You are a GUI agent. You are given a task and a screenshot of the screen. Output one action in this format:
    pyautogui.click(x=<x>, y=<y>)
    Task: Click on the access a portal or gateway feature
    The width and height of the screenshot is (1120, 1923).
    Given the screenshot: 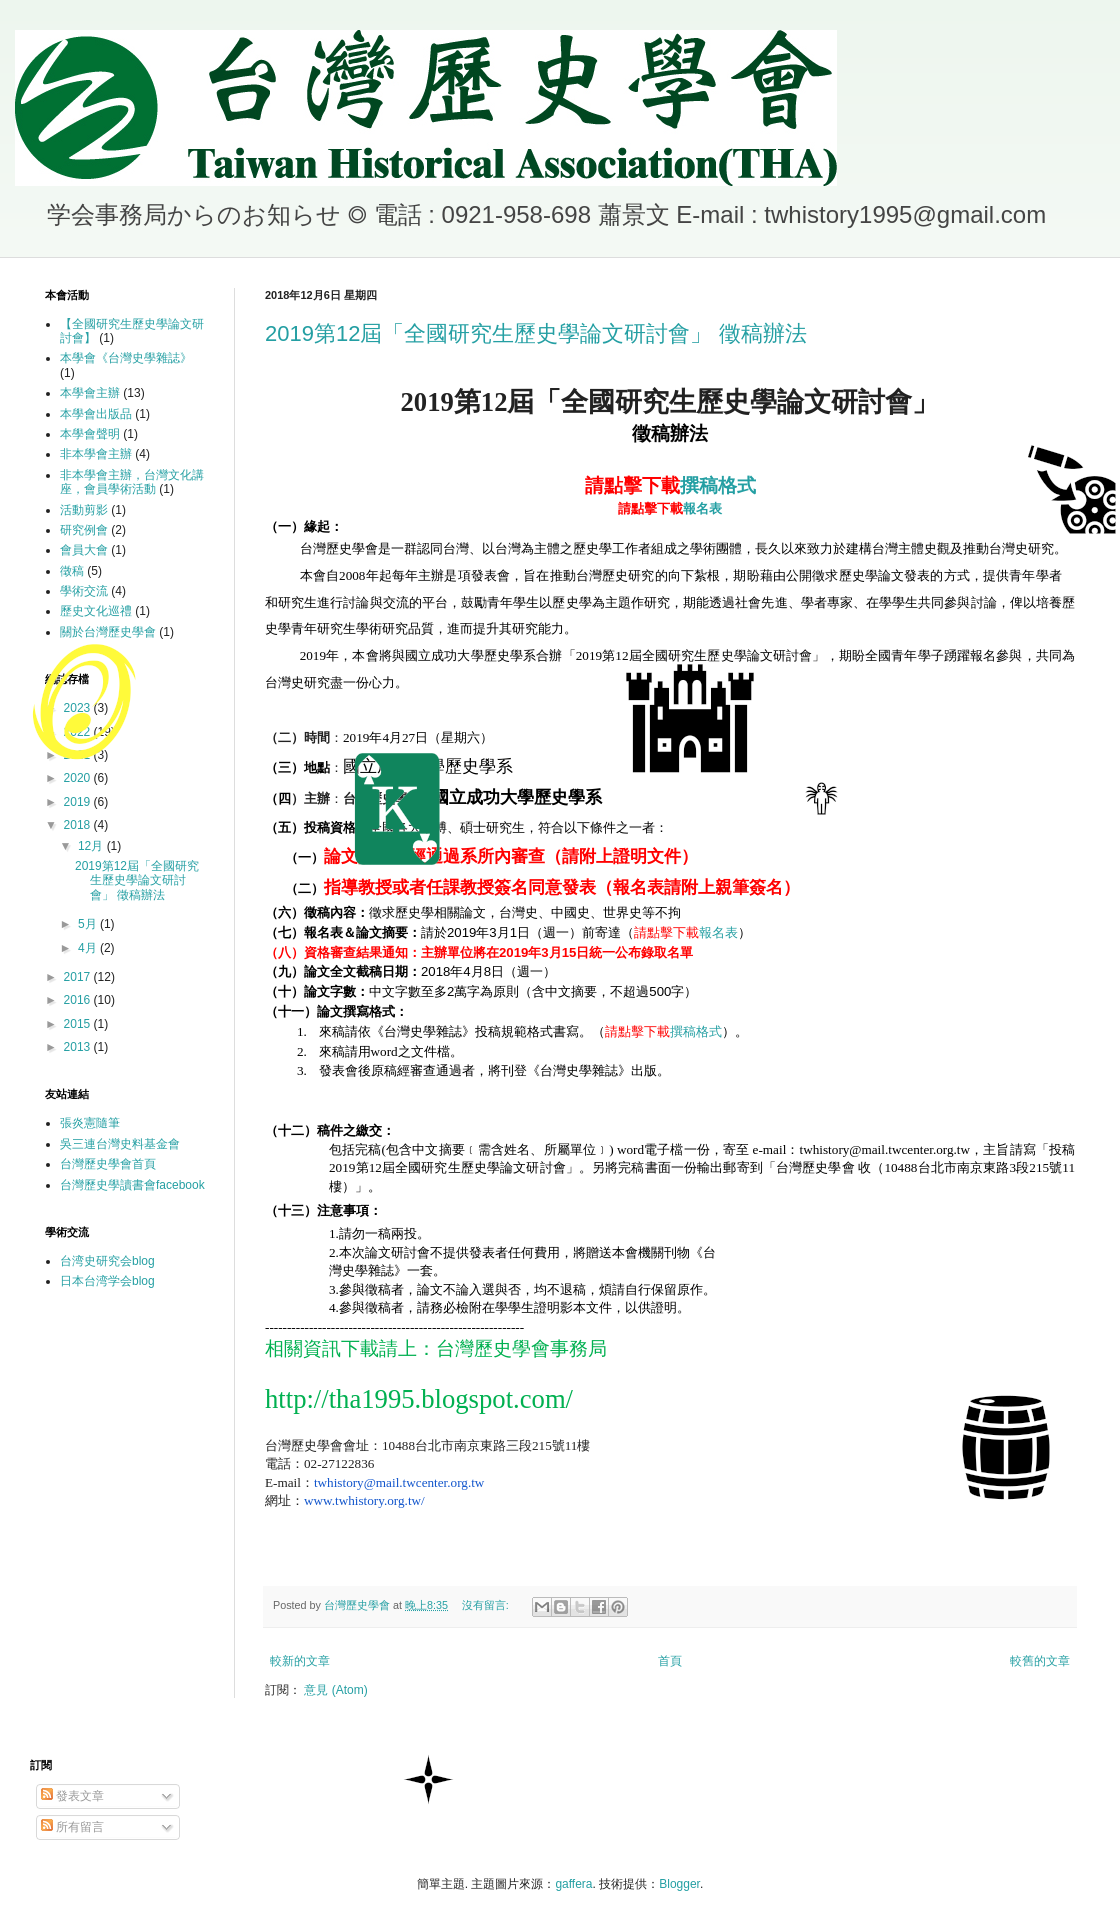 What is the action you would take?
    pyautogui.click(x=84, y=702)
    